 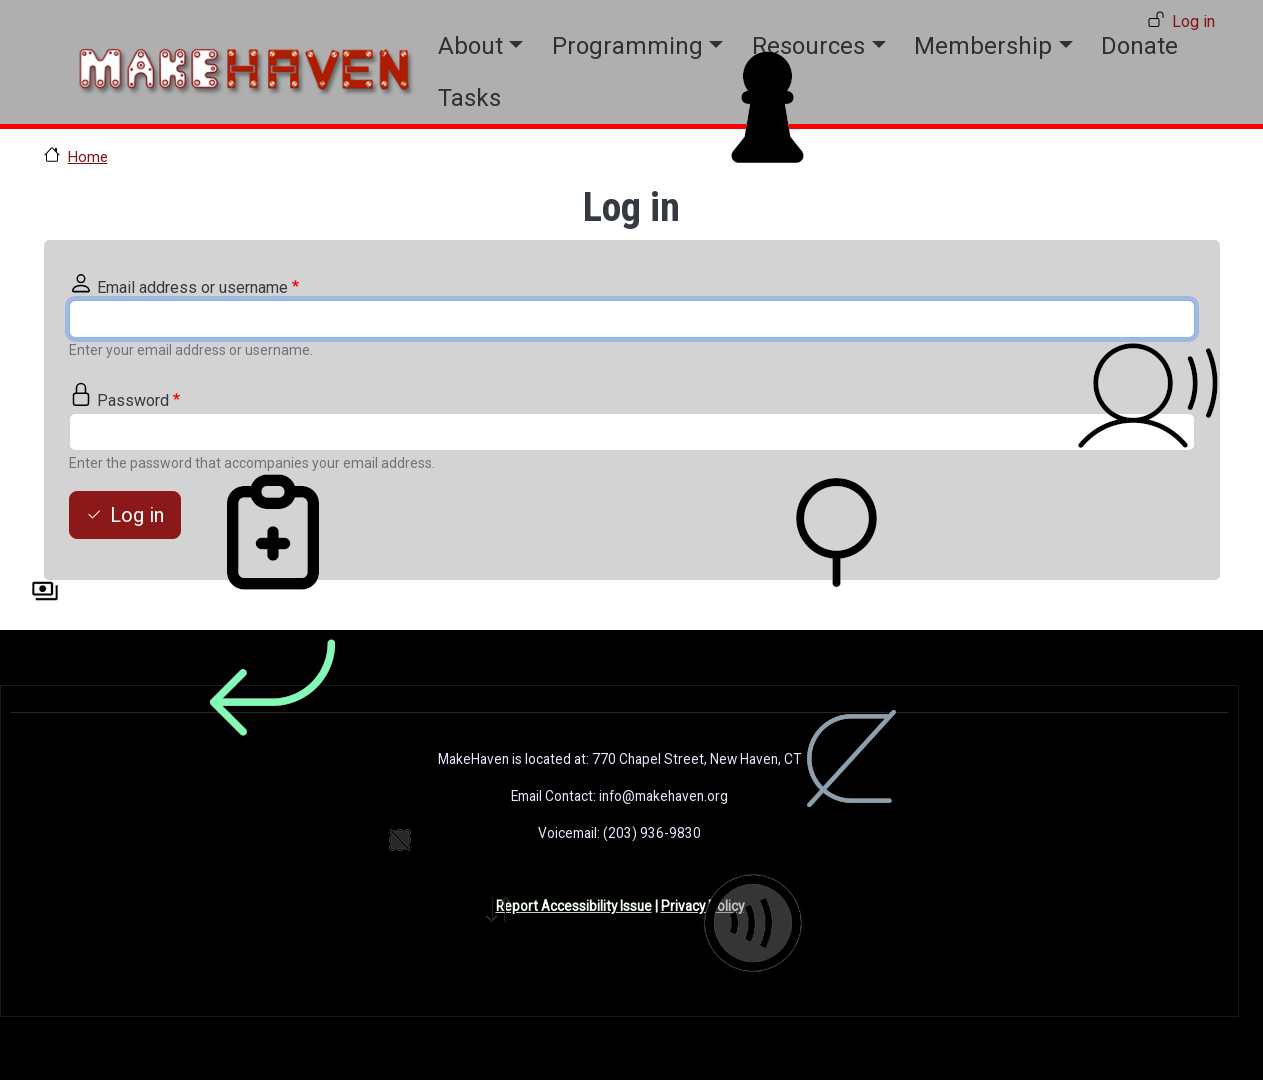 What do you see at coordinates (45, 591) in the screenshot?
I see `access payment methods` at bounding box center [45, 591].